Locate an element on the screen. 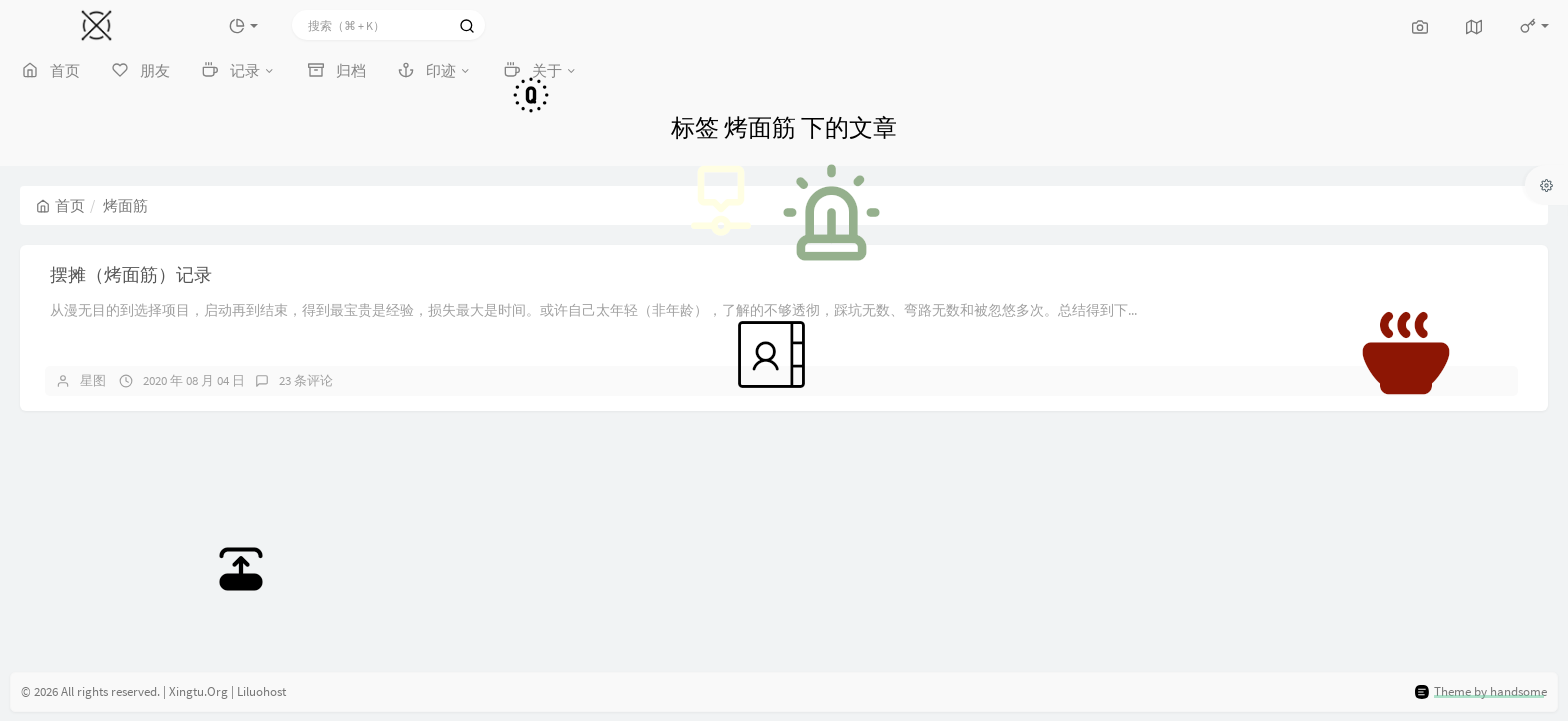 The image size is (1568, 721). view event details on timeline is located at coordinates (721, 199).